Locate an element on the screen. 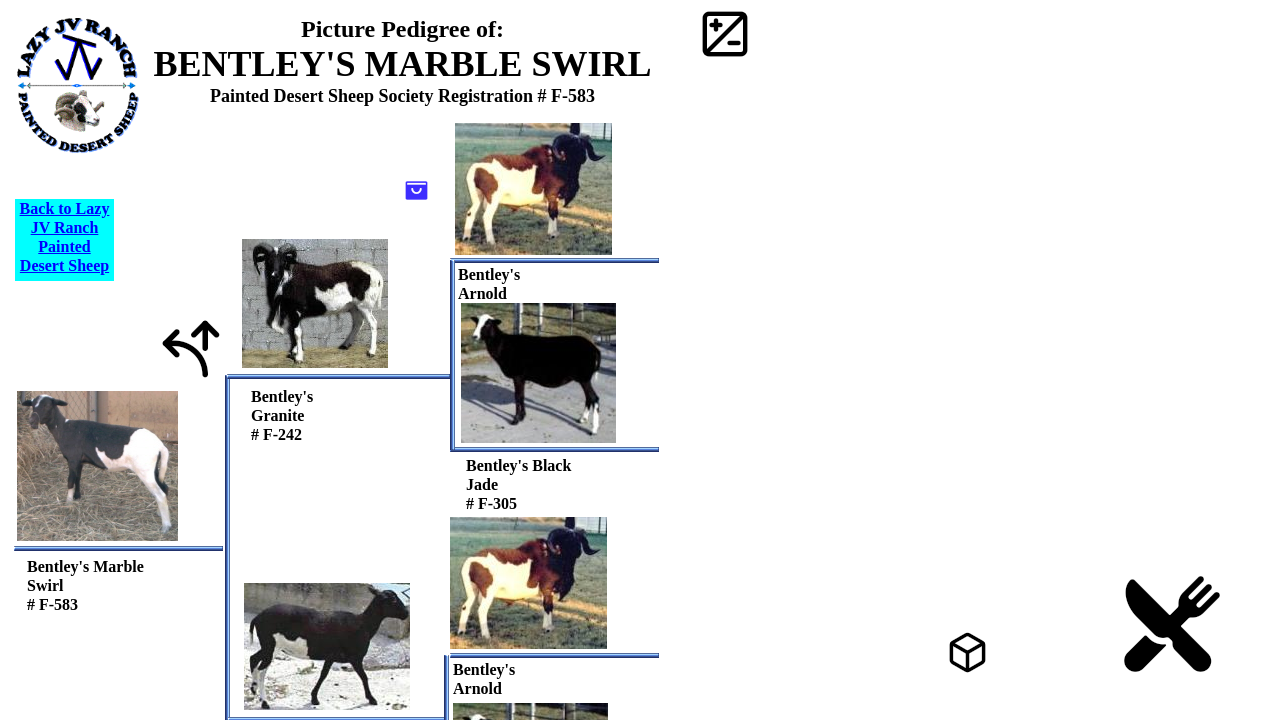  take the left ramp or exit is located at coordinates (191, 349).